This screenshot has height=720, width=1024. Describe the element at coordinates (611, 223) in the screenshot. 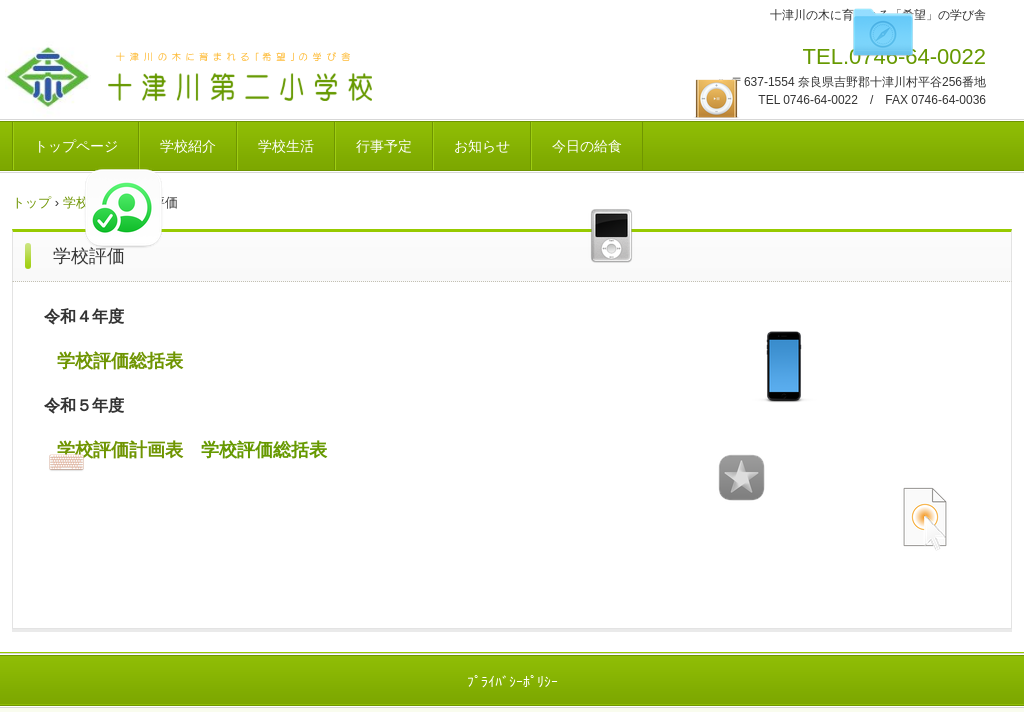

I see `iPod nano device connected` at that location.